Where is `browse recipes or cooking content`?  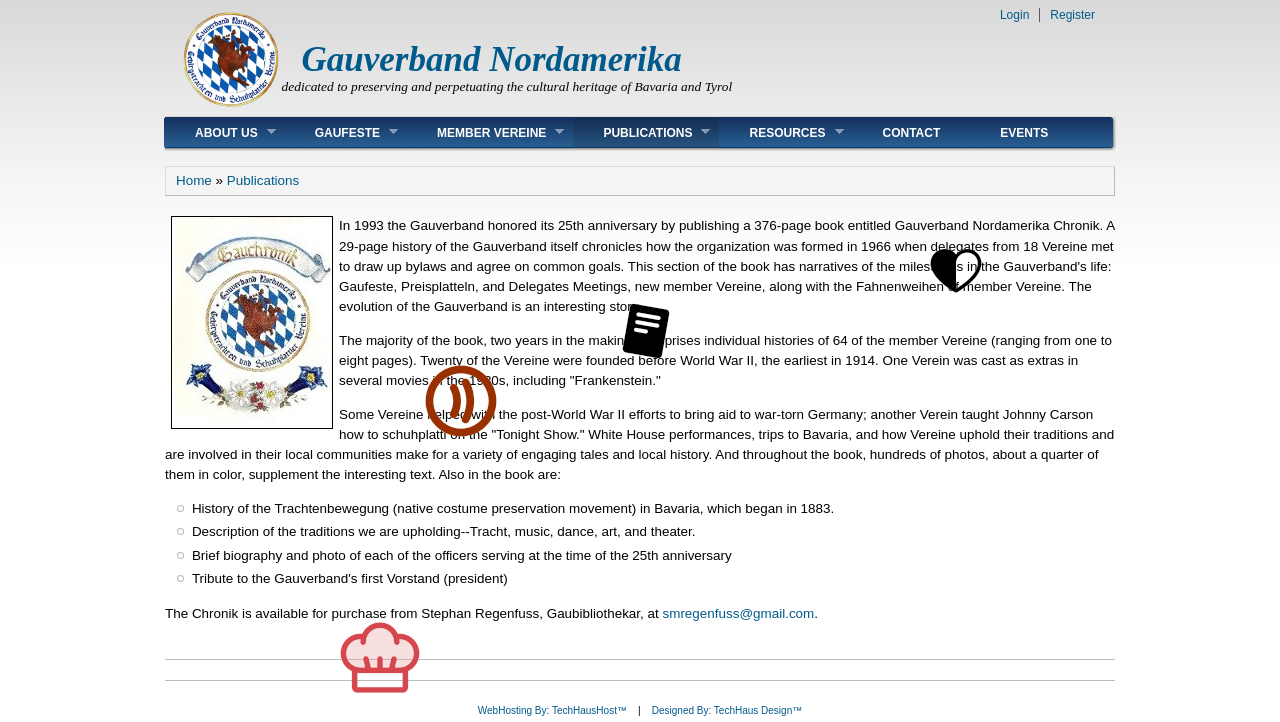 browse recipes or cooking content is located at coordinates (380, 659).